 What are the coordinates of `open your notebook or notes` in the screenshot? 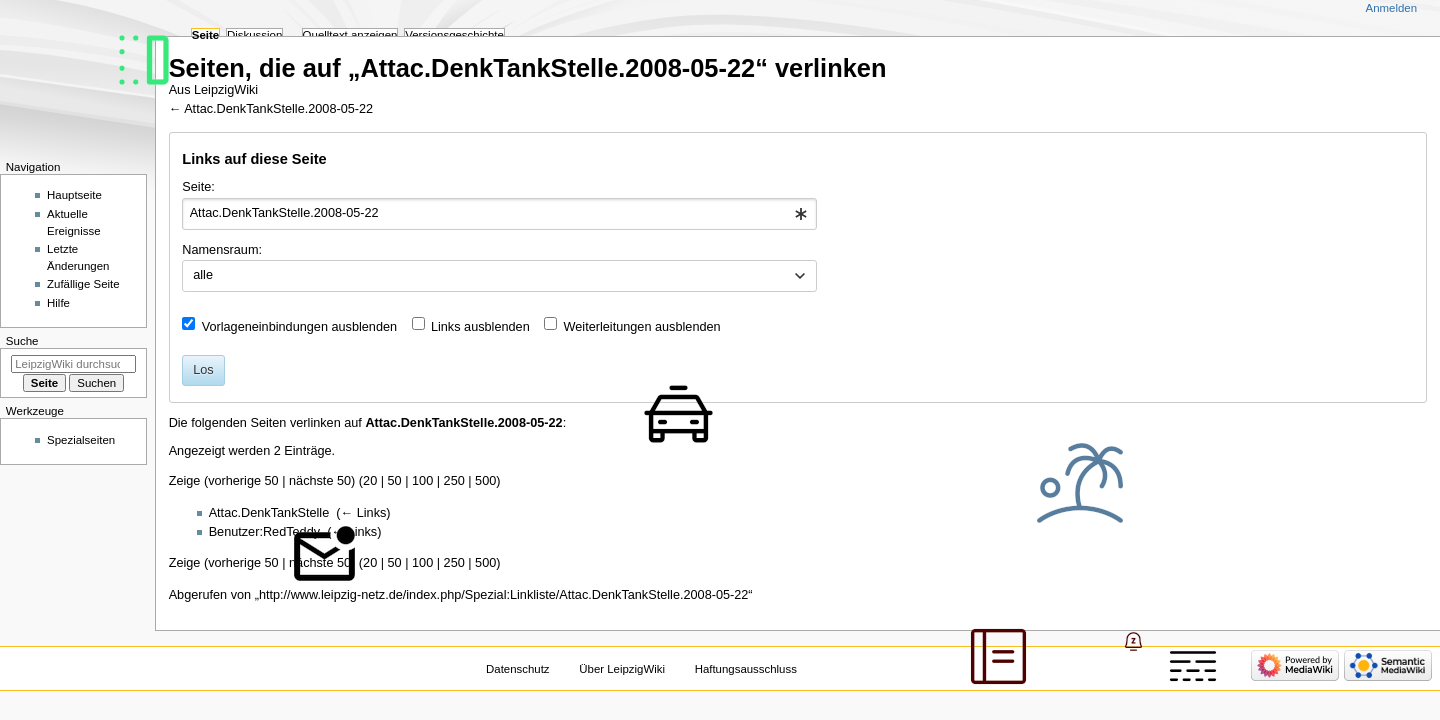 It's located at (998, 656).